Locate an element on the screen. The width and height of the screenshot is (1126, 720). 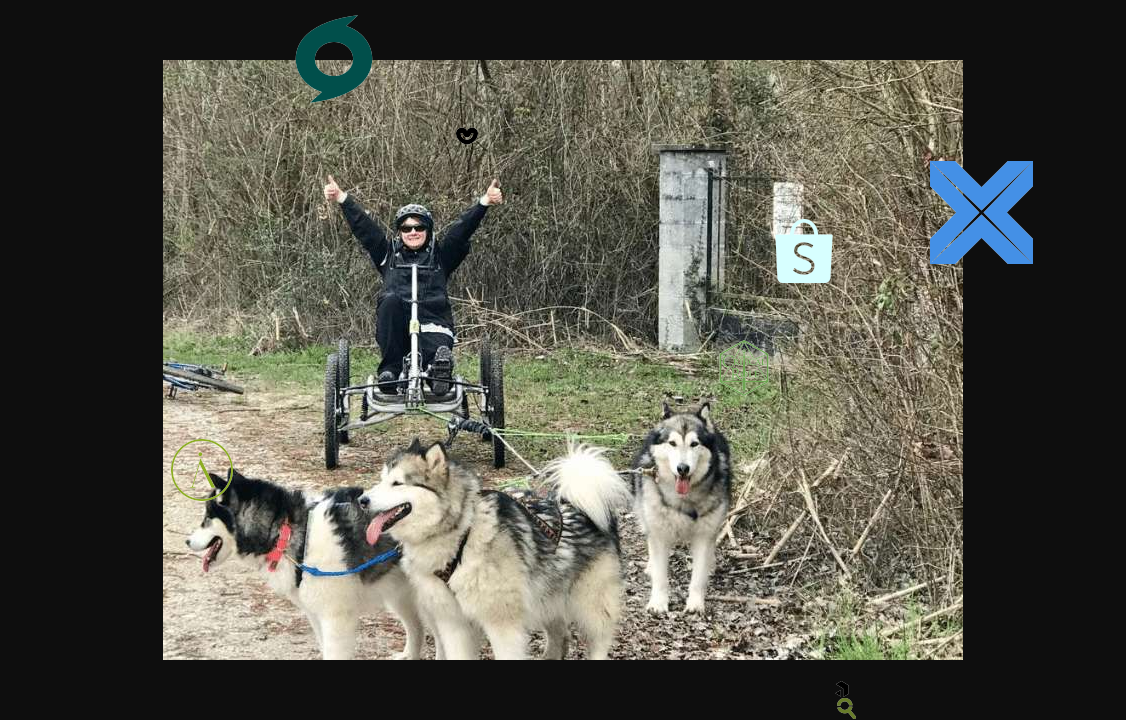
visx data visualization library logo is located at coordinates (981, 212).